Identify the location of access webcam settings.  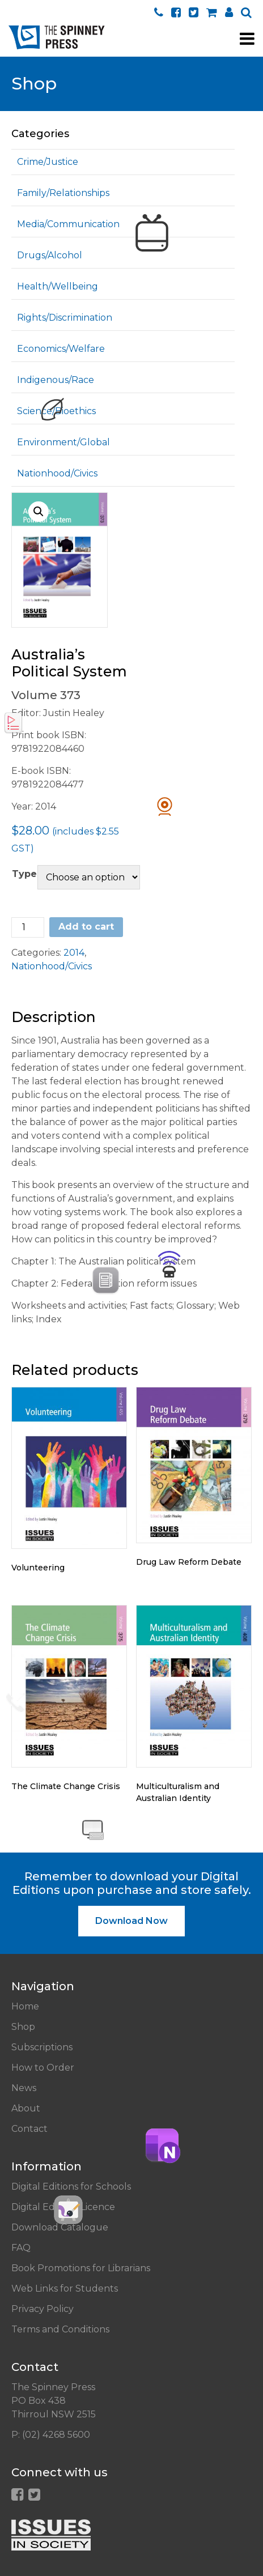
(164, 806).